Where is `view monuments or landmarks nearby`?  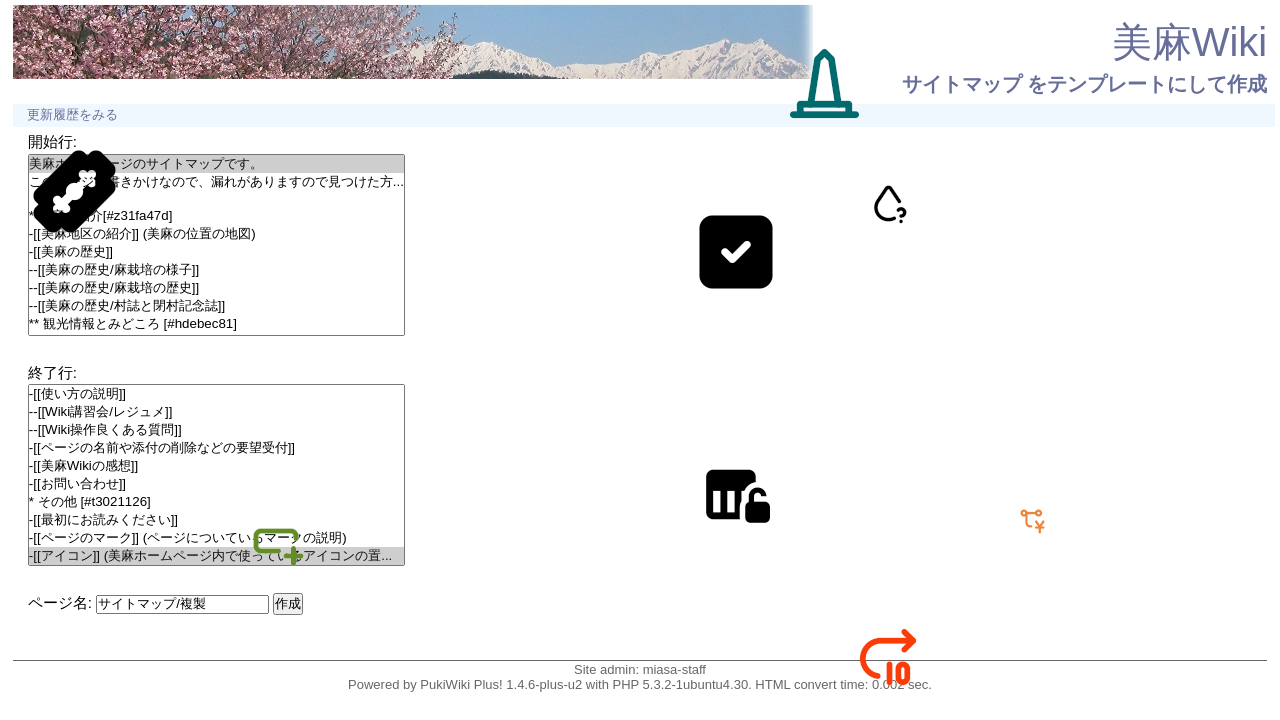 view monuments or landmarks nearby is located at coordinates (824, 83).